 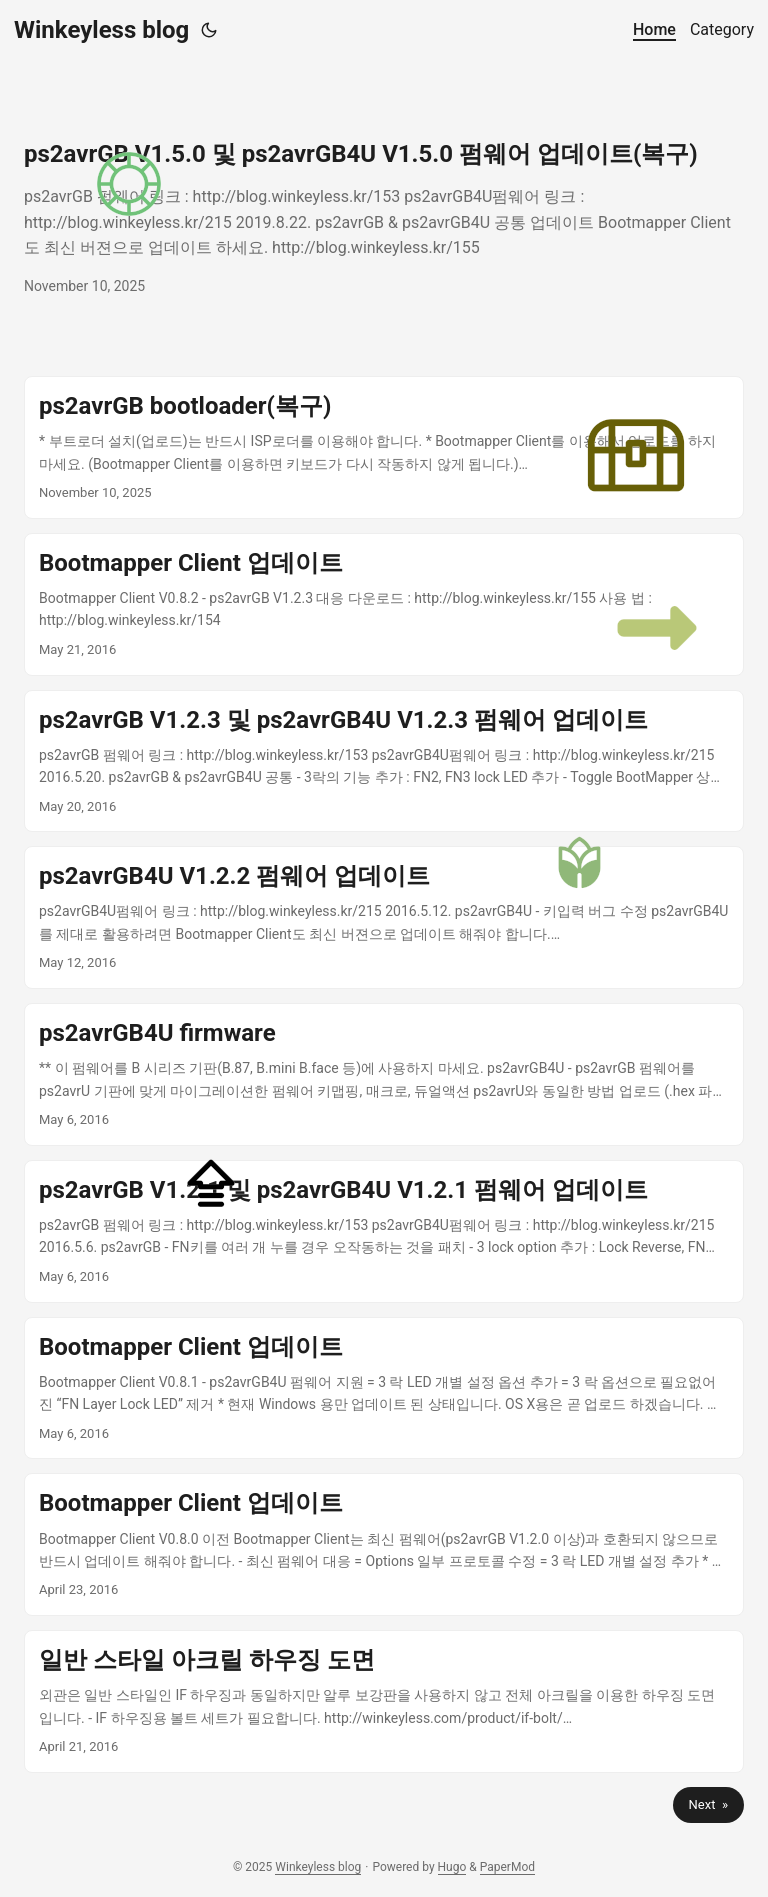 What do you see at coordinates (657, 628) in the screenshot?
I see `go to next item or step` at bounding box center [657, 628].